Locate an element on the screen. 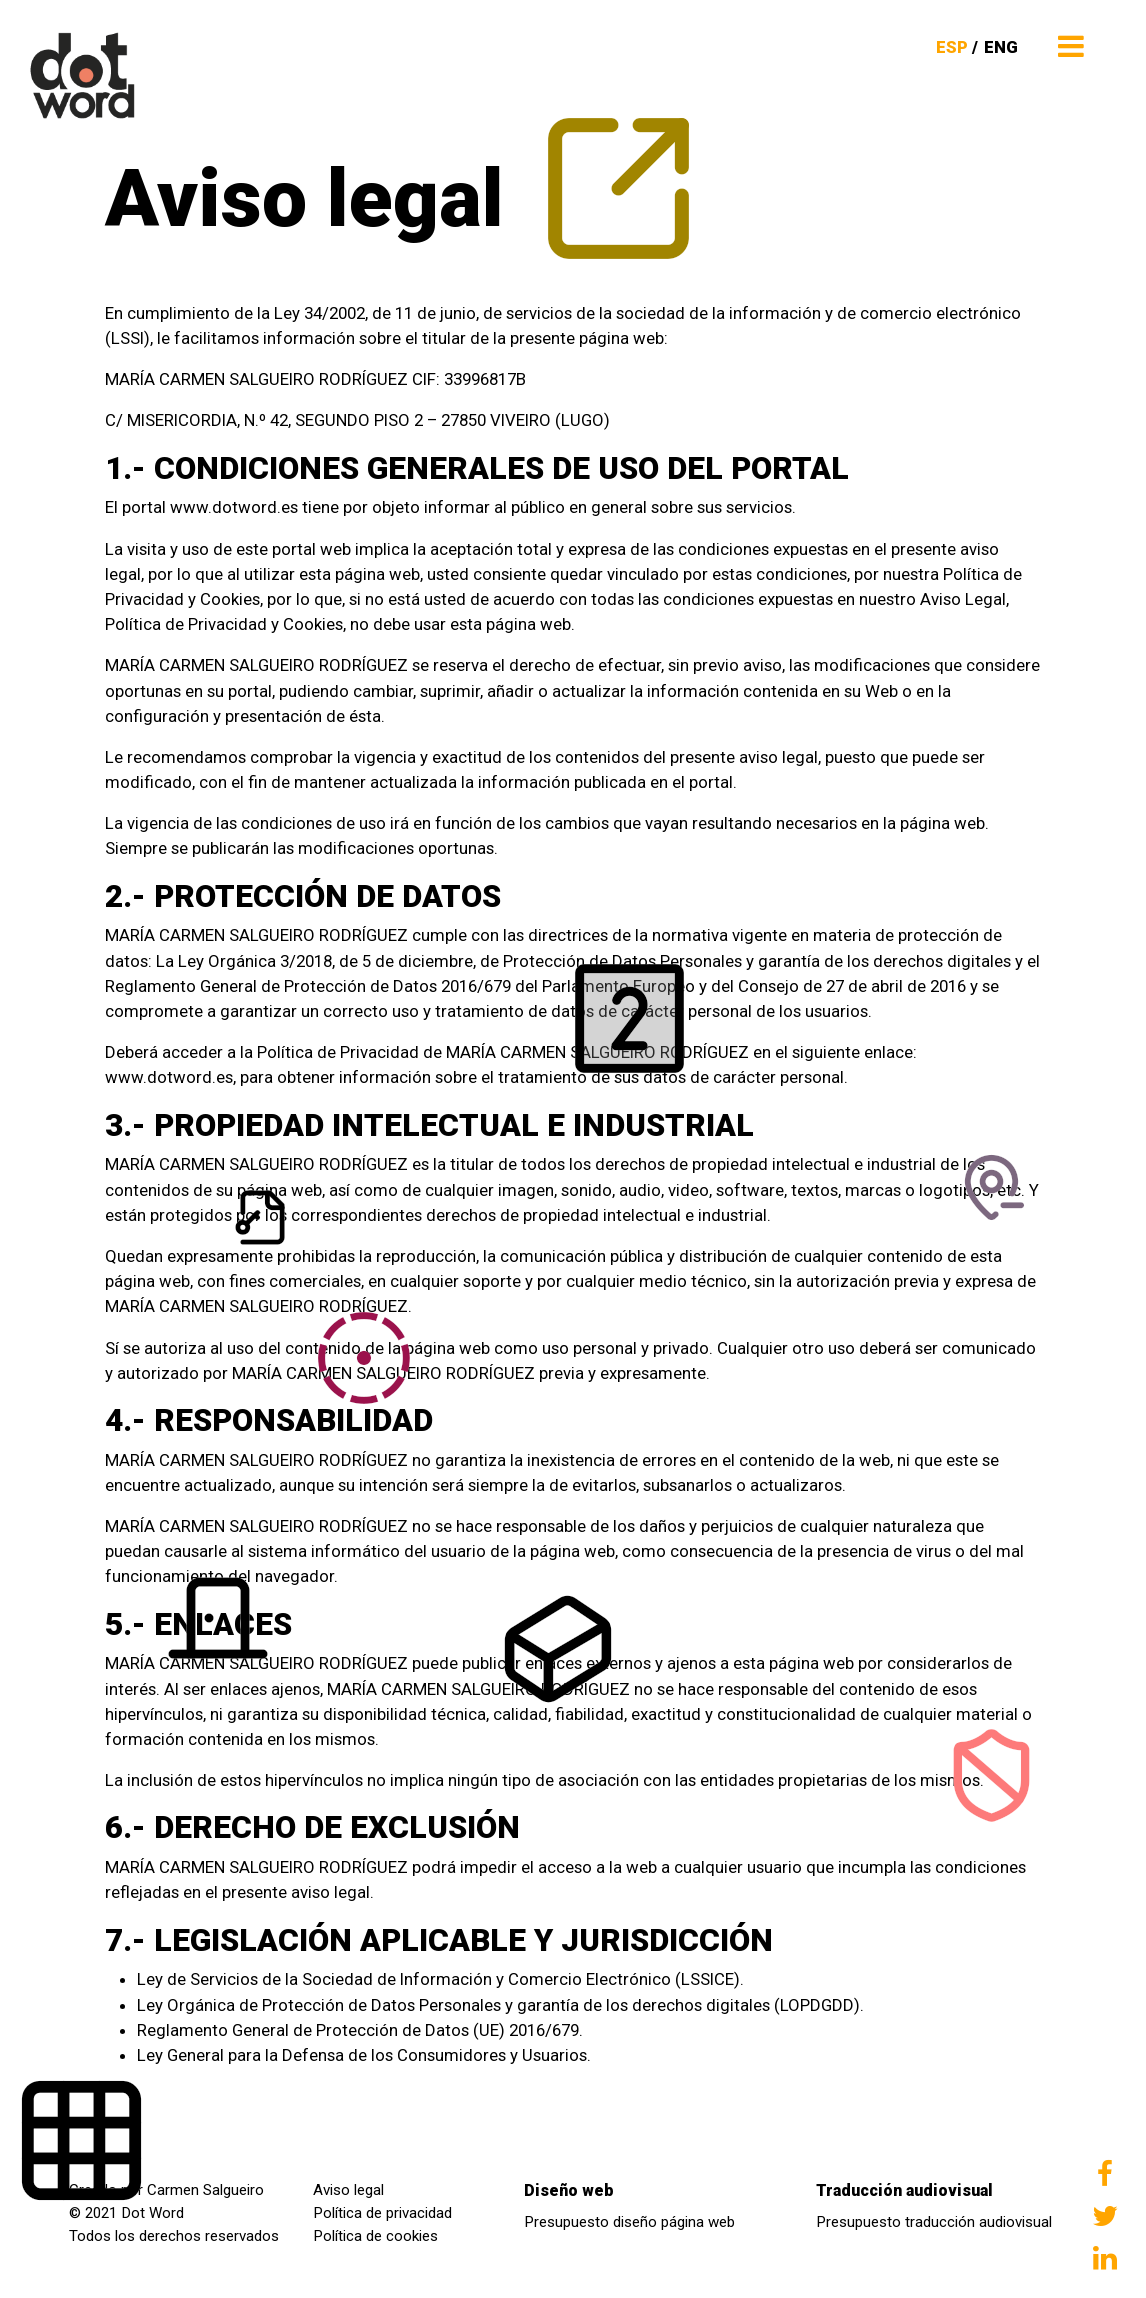 The image size is (1146, 2298). switch to grid view layout is located at coordinates (81, 2140).